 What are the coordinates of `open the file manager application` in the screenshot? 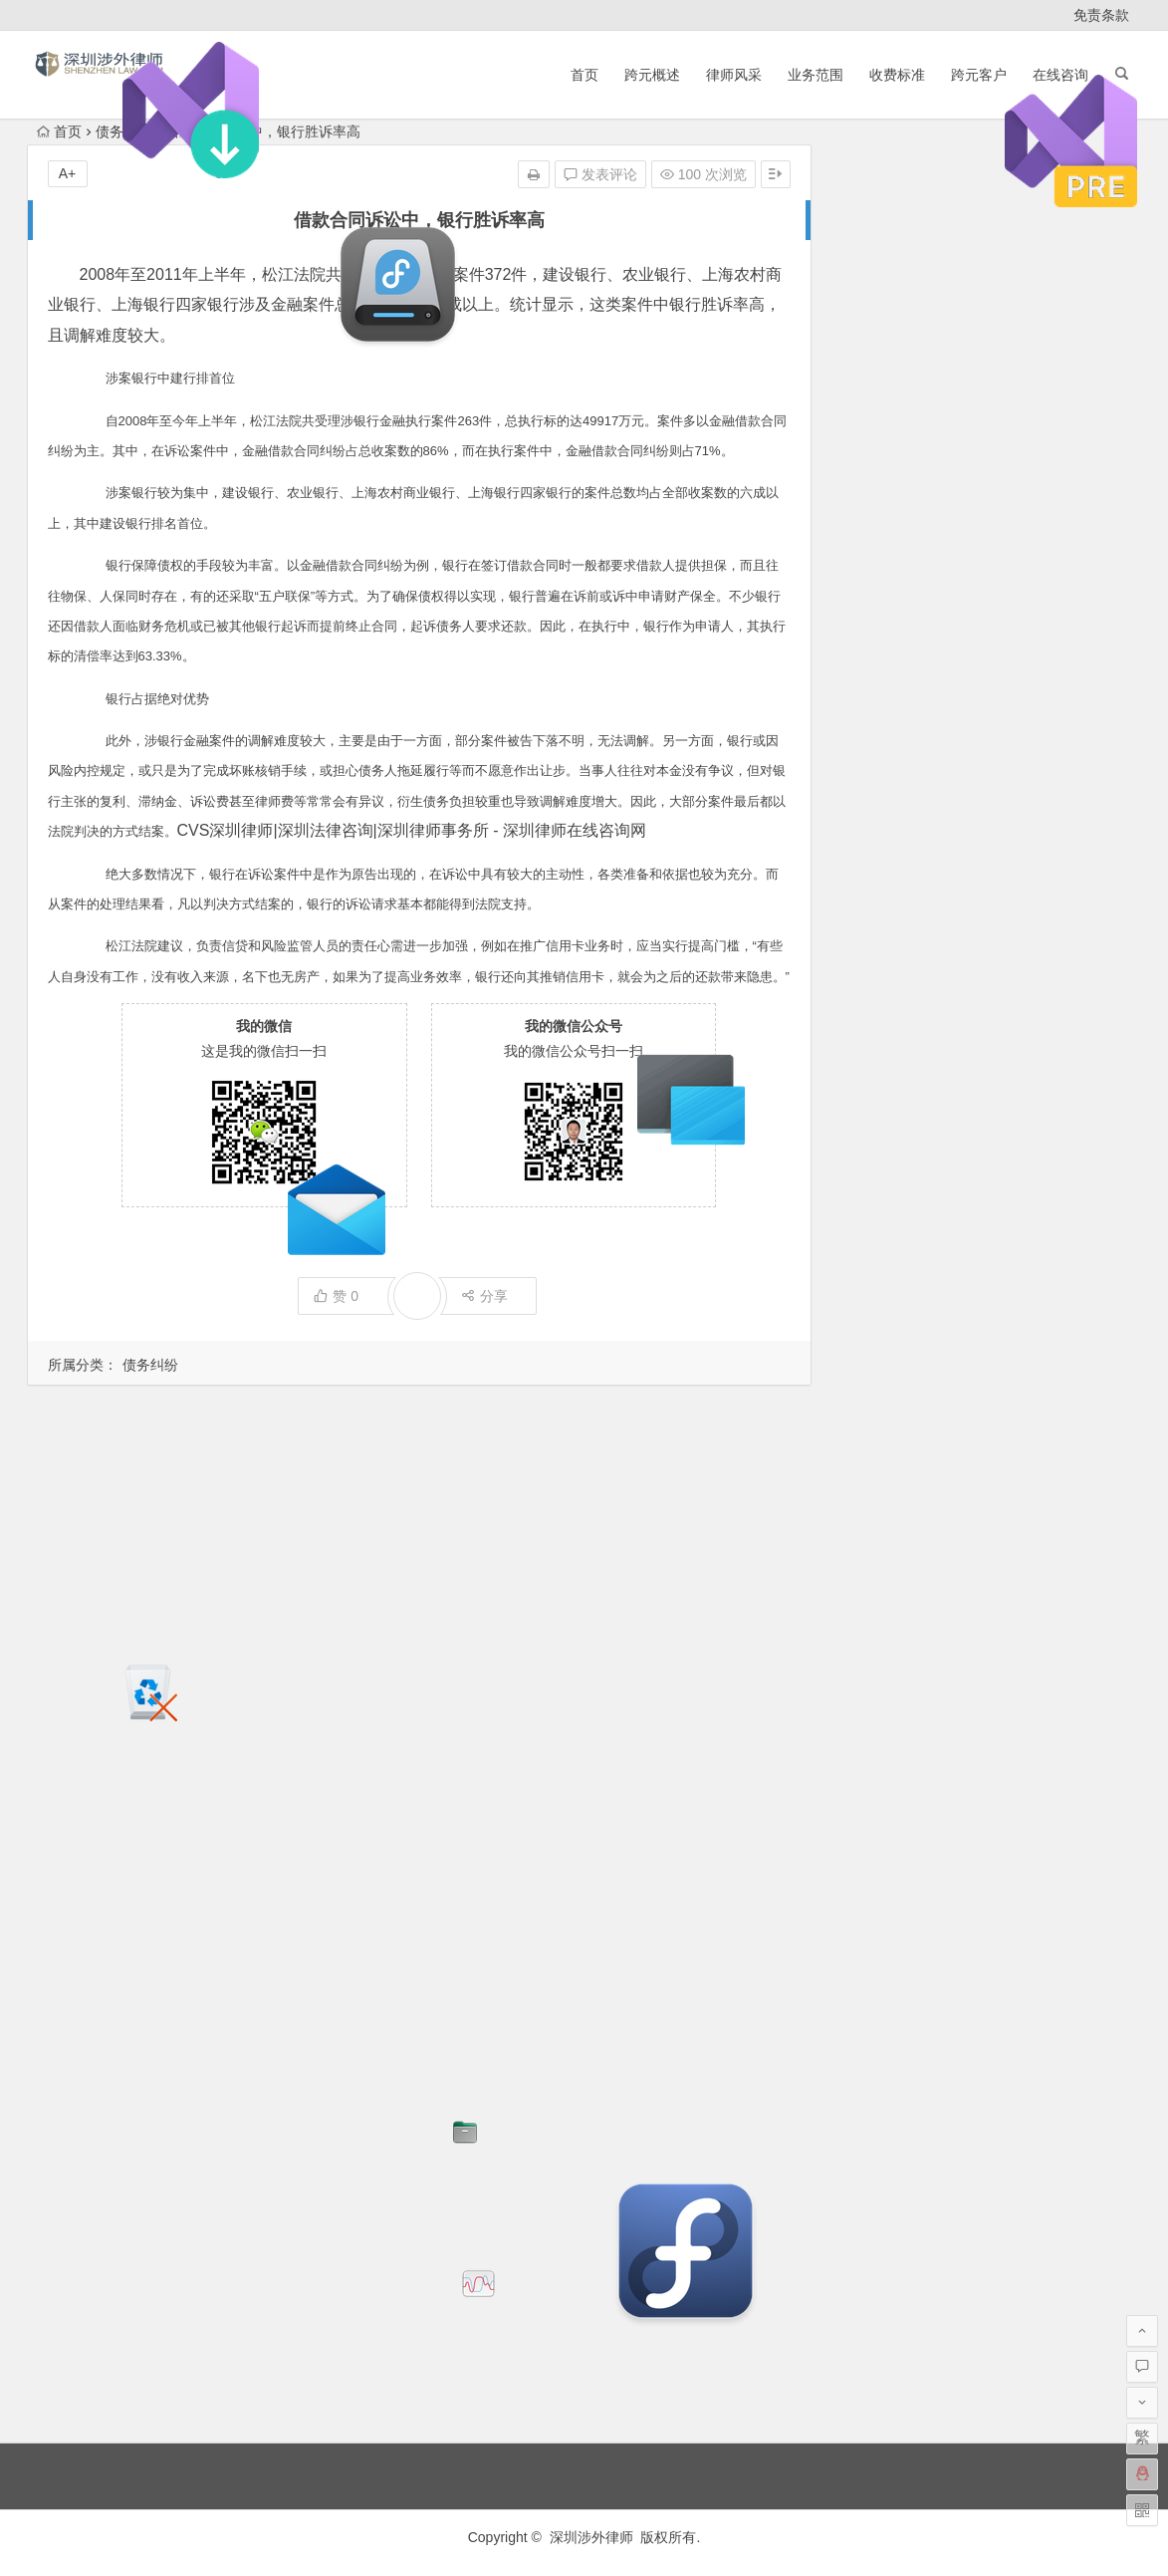 It's located at (465, 2132).